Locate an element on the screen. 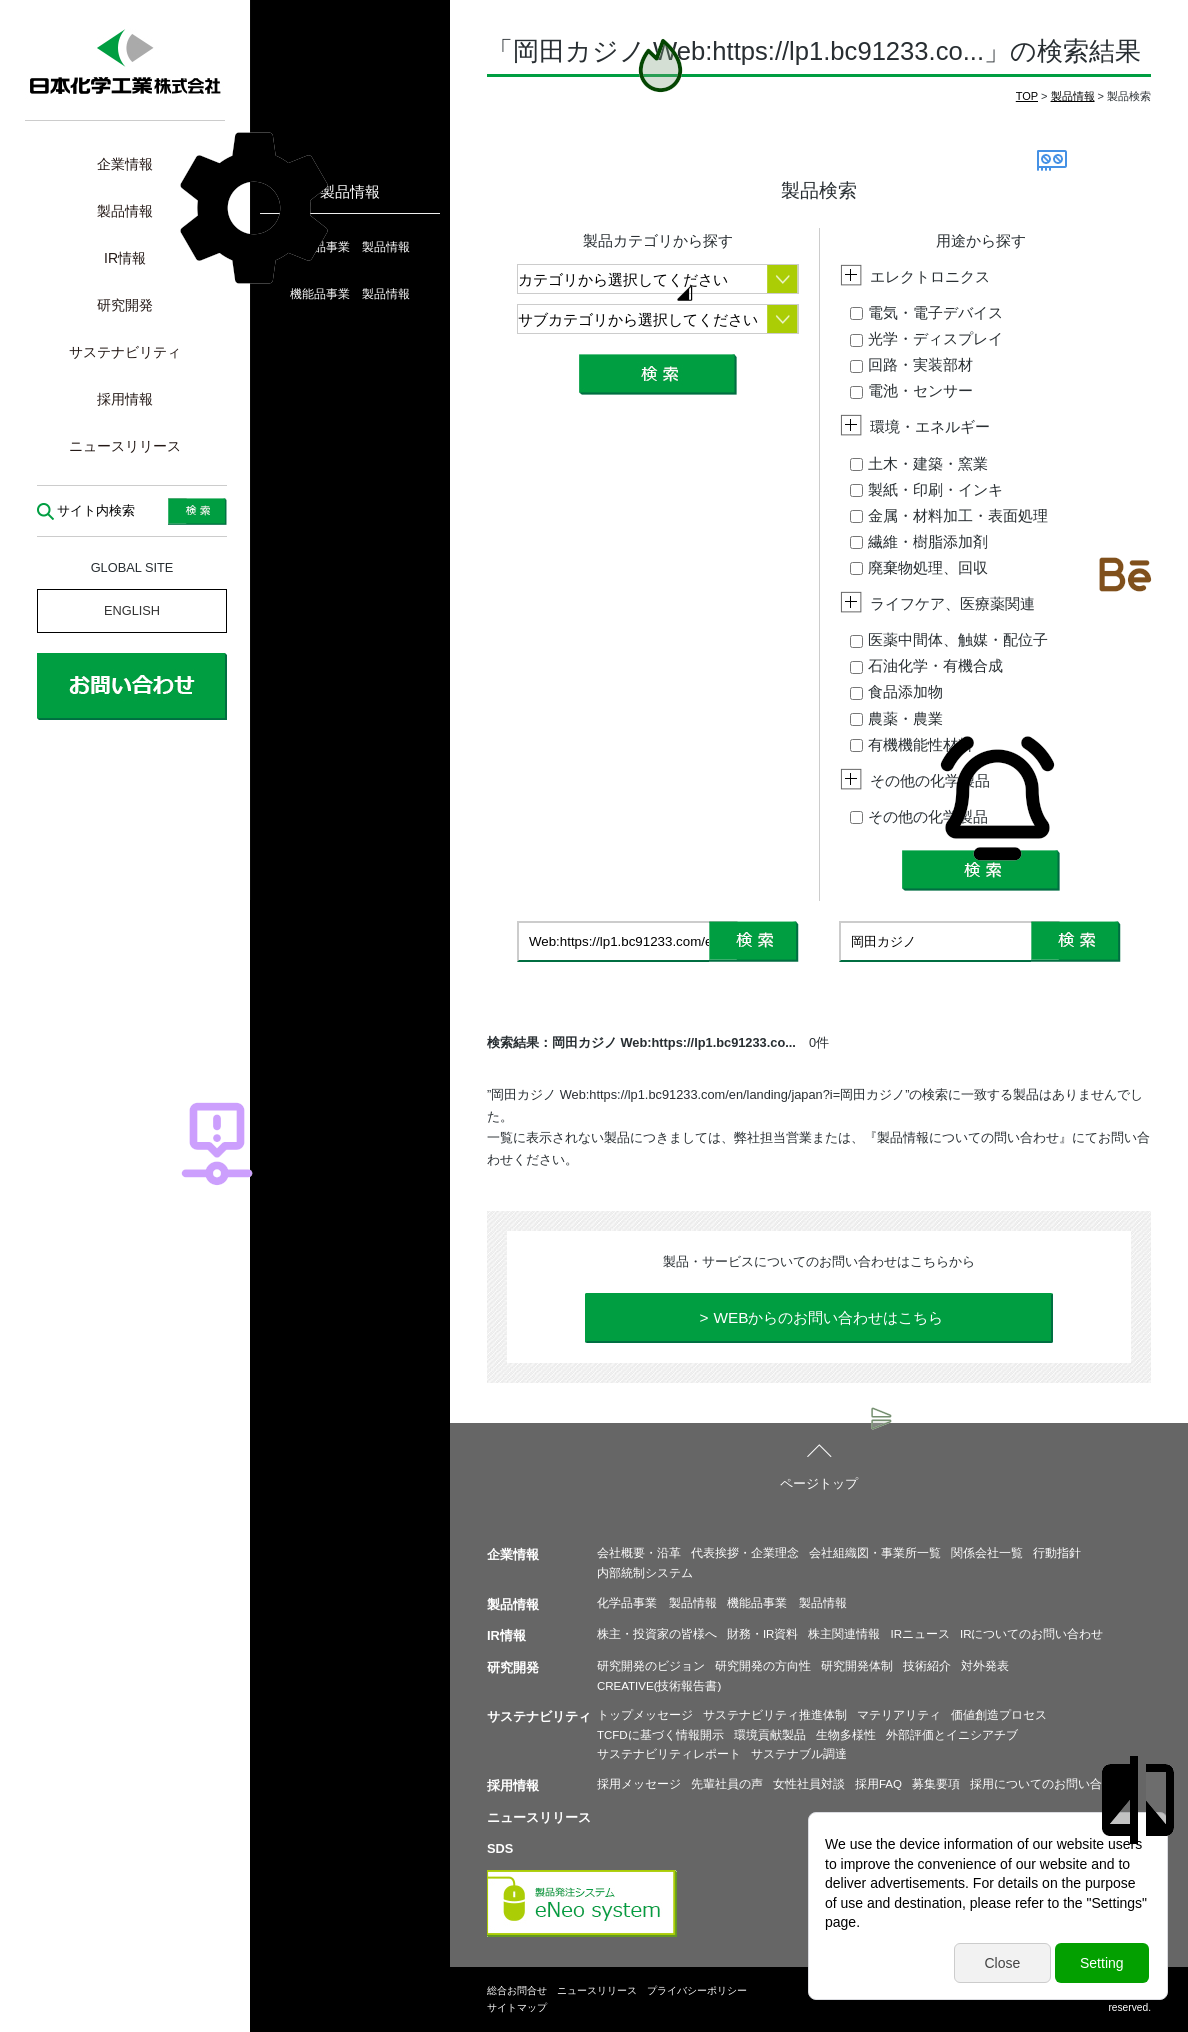 Image resolution: width=1188 pixels, height=2032 pixels. indicates trending or popular content is located at coordinates (660, 66).